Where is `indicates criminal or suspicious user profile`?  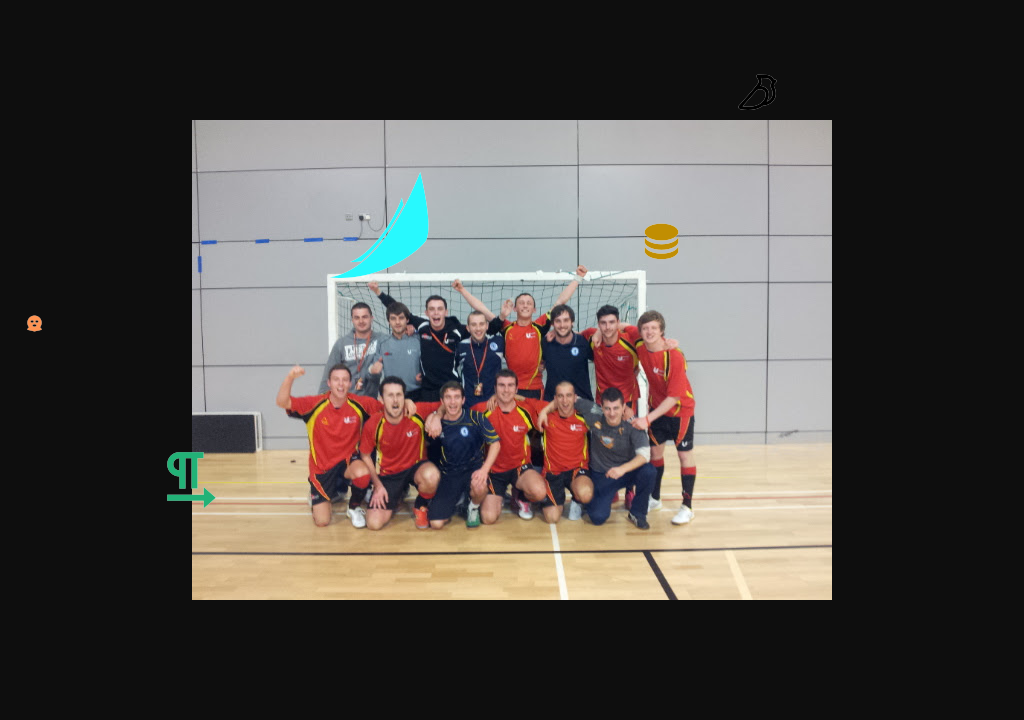
indicates criminal or suspicious user profile is located at coordinates (34, 323).